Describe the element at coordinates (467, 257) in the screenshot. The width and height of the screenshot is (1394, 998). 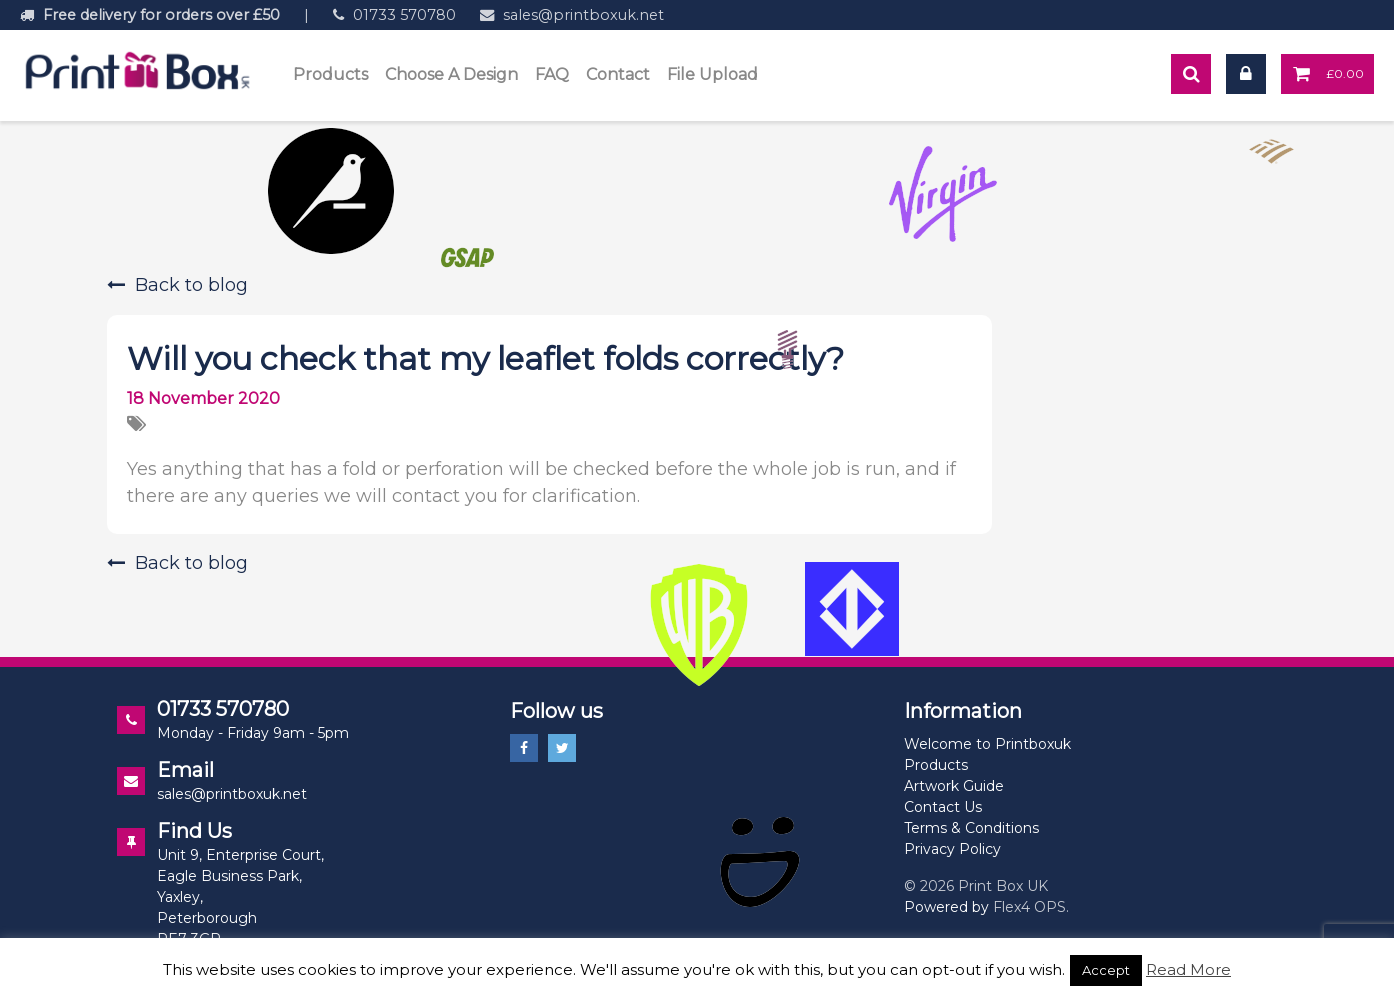
I see `GSAP (GreenSock Animation Platform) brand logo` at that location.